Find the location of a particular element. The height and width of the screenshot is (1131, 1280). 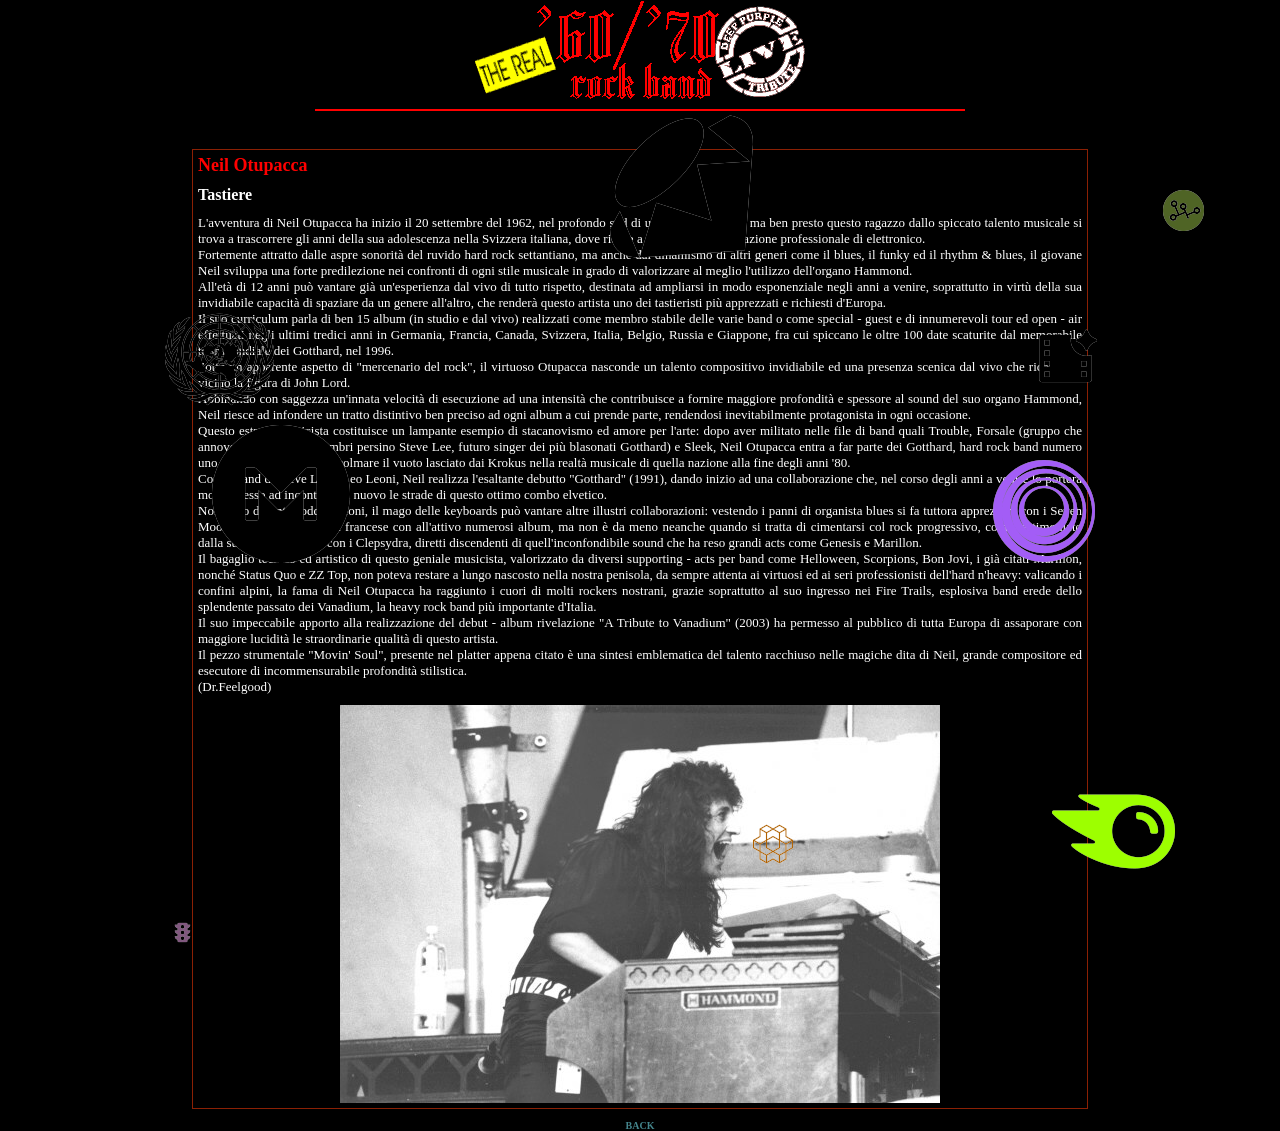

open Semrush SEO and marketing platform is located at coordinates (1113, 831).